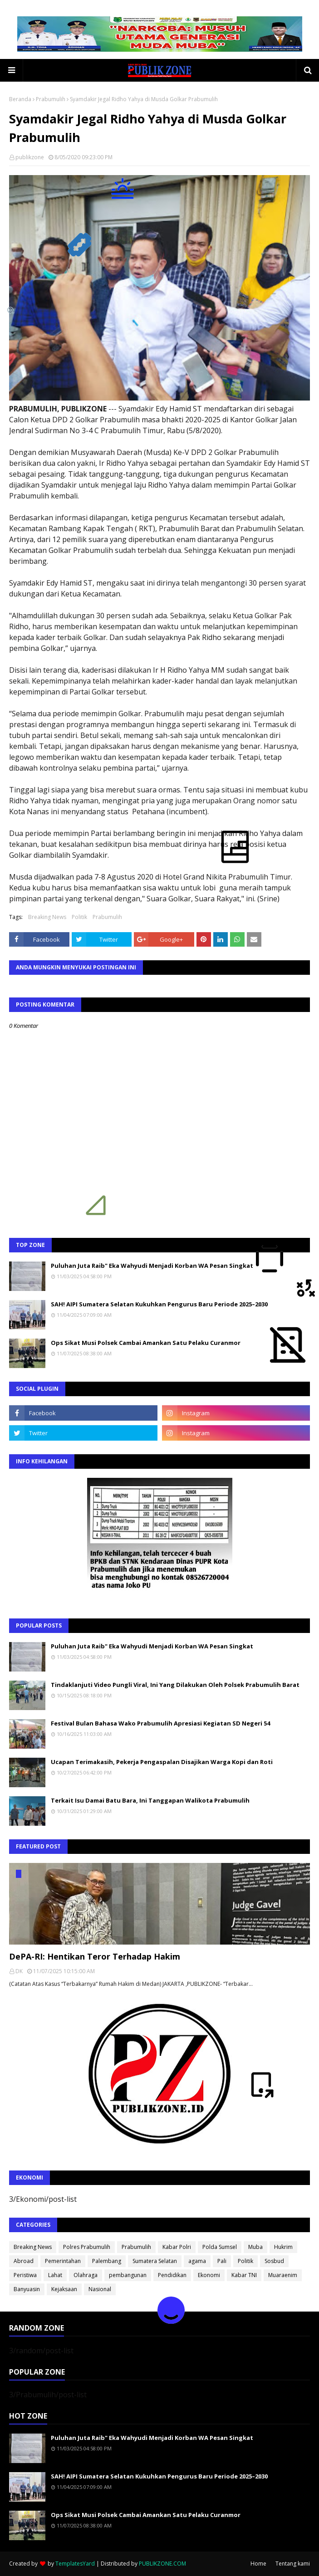  I want to click on apply borders to left and right sides only, so click(270, 1259).